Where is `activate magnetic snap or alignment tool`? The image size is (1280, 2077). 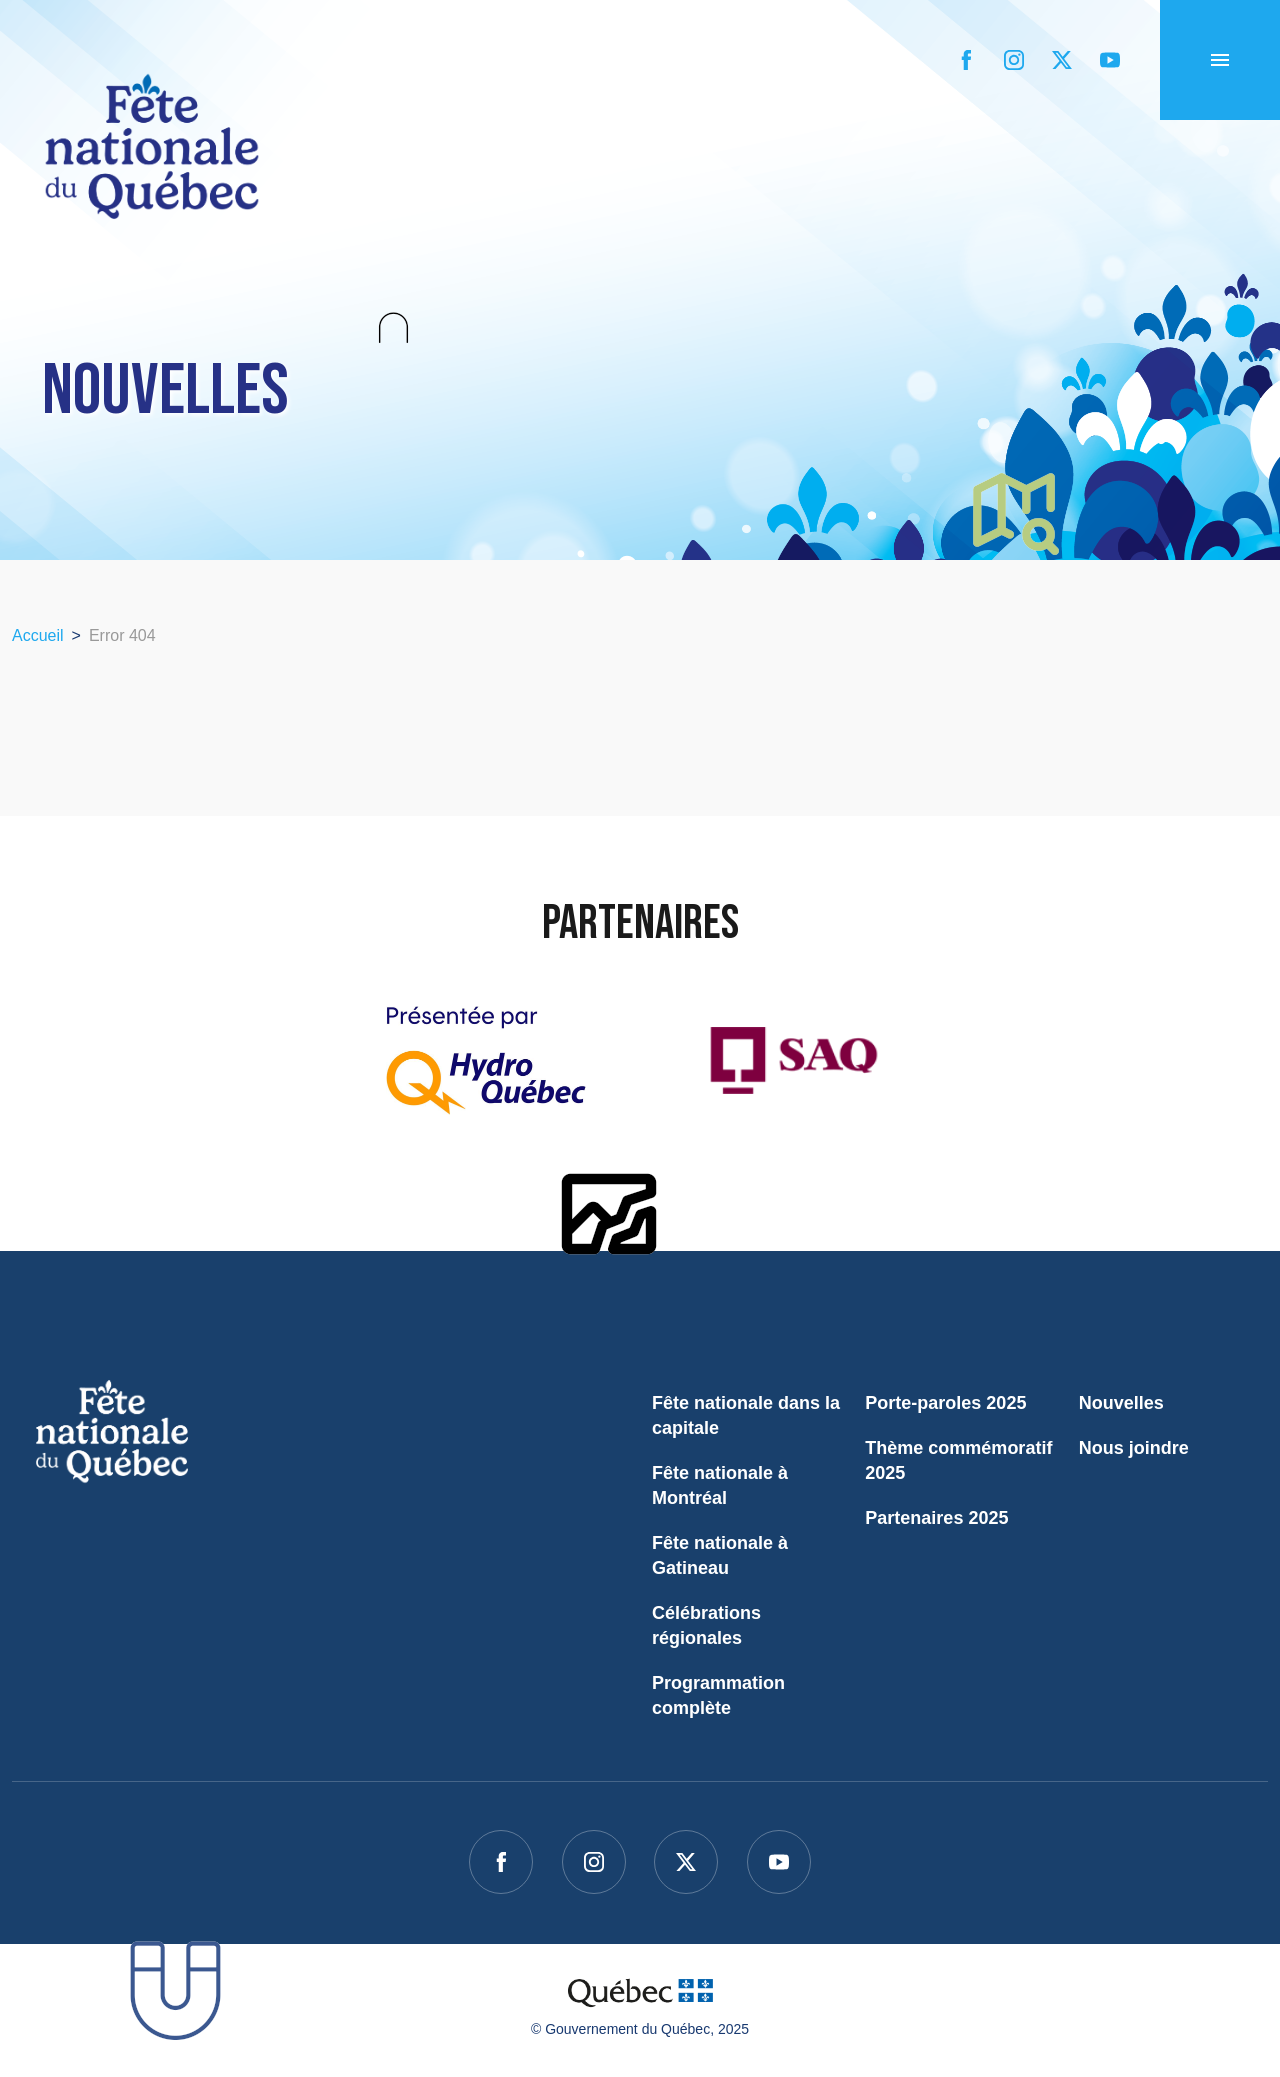 activate magnetic snap or alignment tool is located at coordinates (175, 1986).